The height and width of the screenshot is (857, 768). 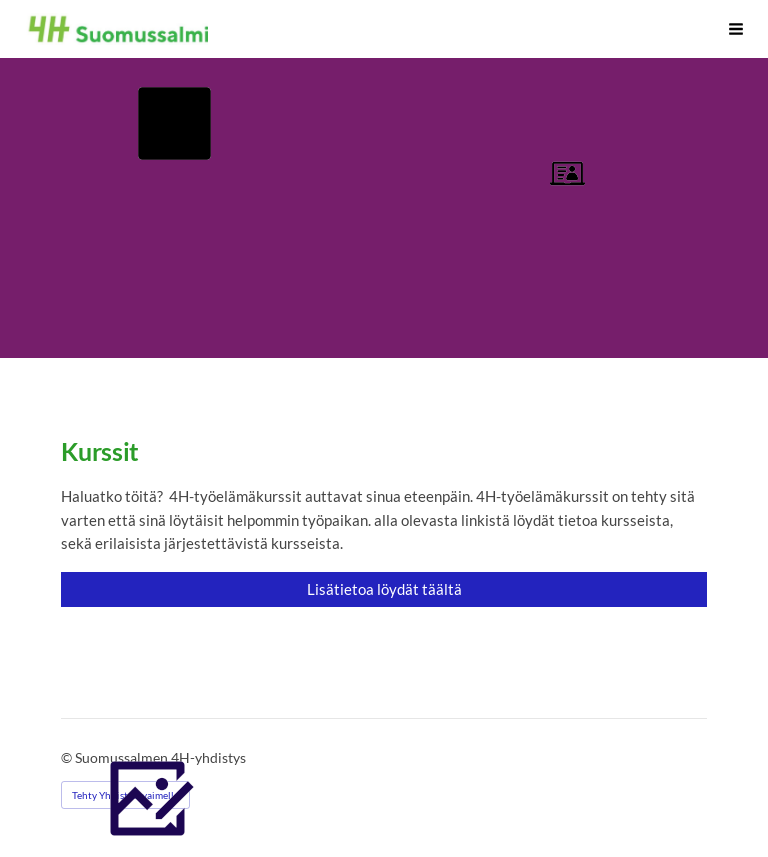 What do you see at coordinates (147, 798) in the screenshot?
I see `edit or modify an image` at bounding box center [147, 798].